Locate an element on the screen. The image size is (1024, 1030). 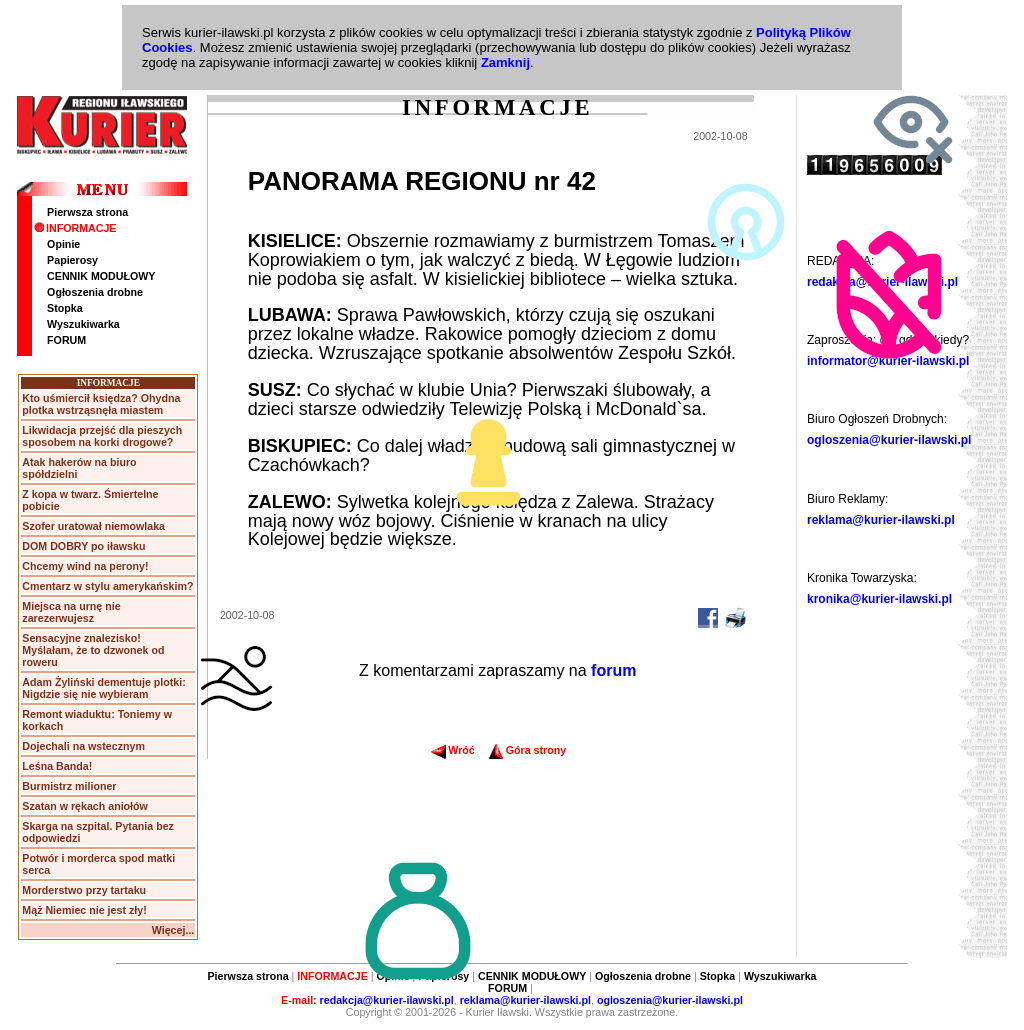
indicates gluten-free or grain-free option is located at coordinates (889, 297).